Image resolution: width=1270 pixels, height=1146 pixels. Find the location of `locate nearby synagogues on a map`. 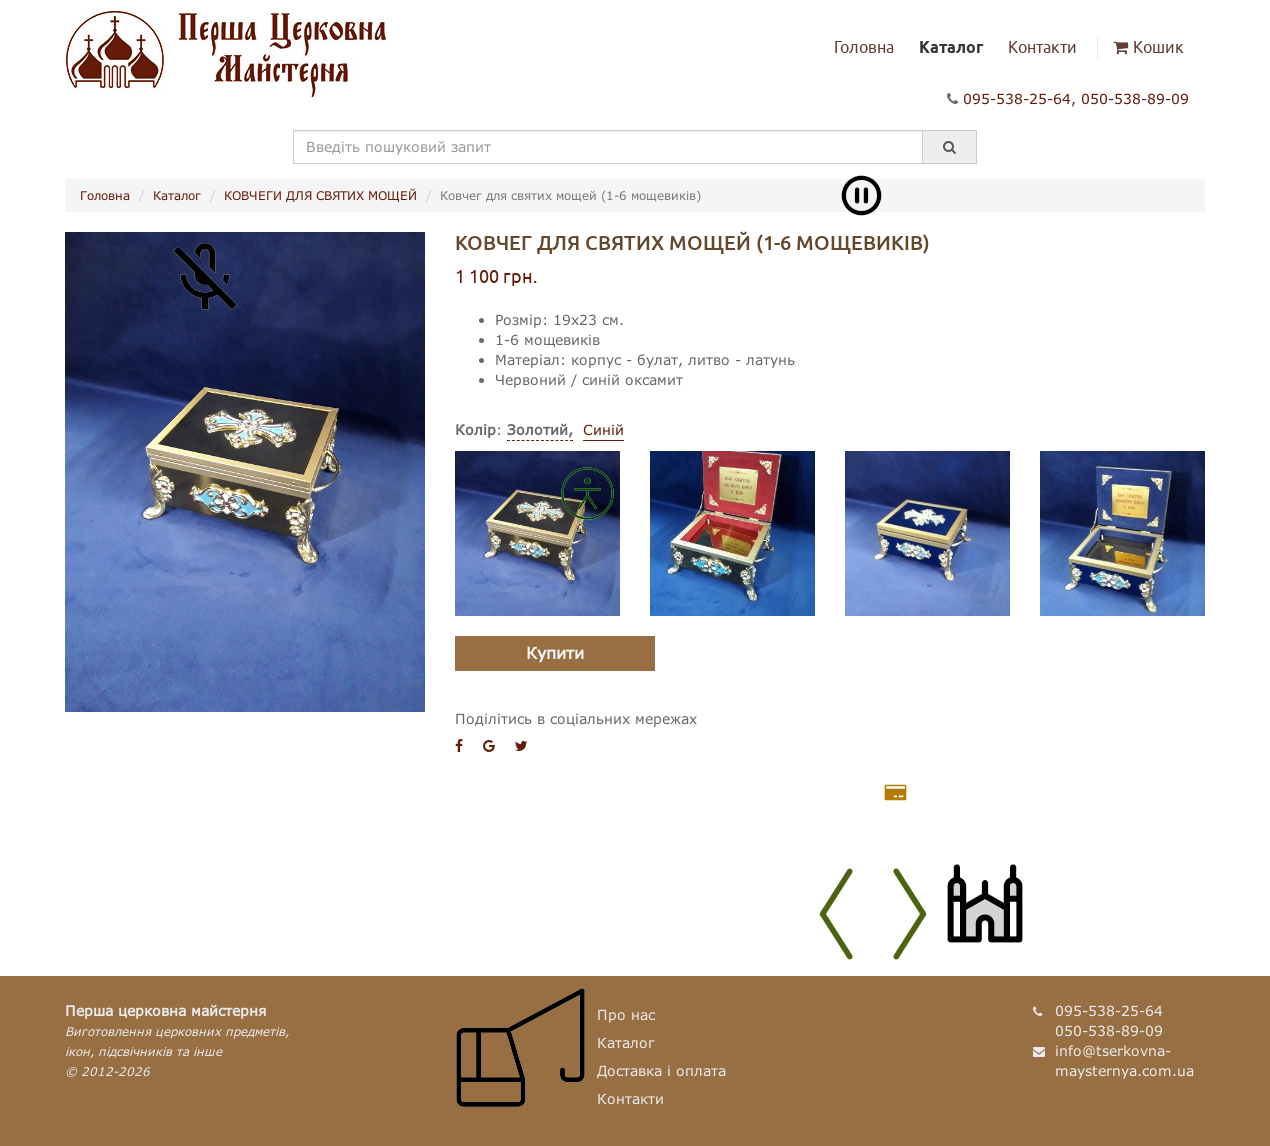

locate nearby synagogues on a map is located at coordinates (985, 905).